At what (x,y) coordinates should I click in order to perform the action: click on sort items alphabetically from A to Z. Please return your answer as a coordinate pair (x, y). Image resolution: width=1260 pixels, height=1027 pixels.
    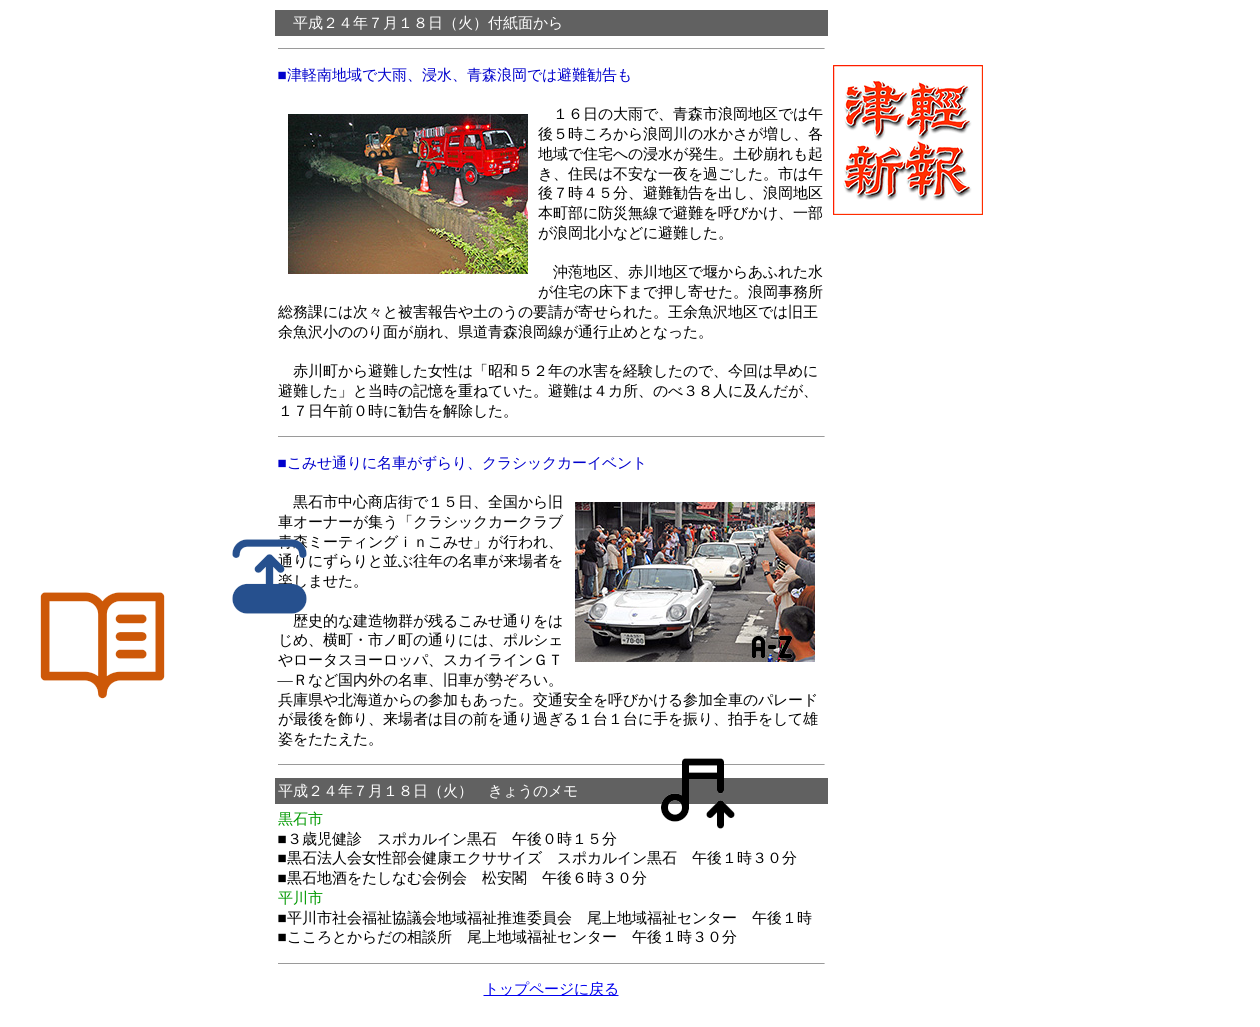
    Looking at the image, I should click on (772, 647).